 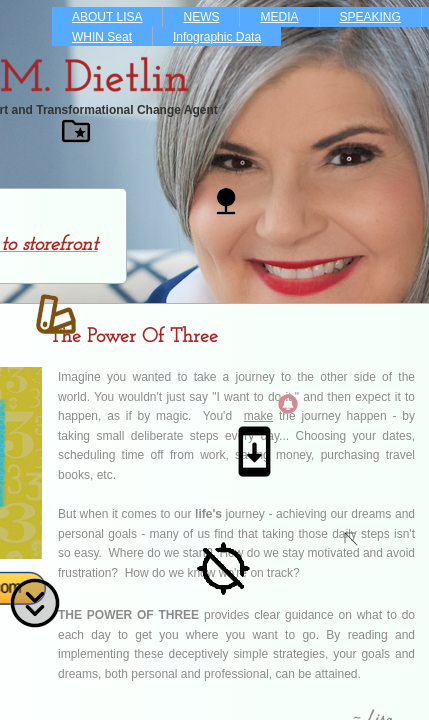 I want to click on view nature or outdoor content, so click(x=226, y=201).